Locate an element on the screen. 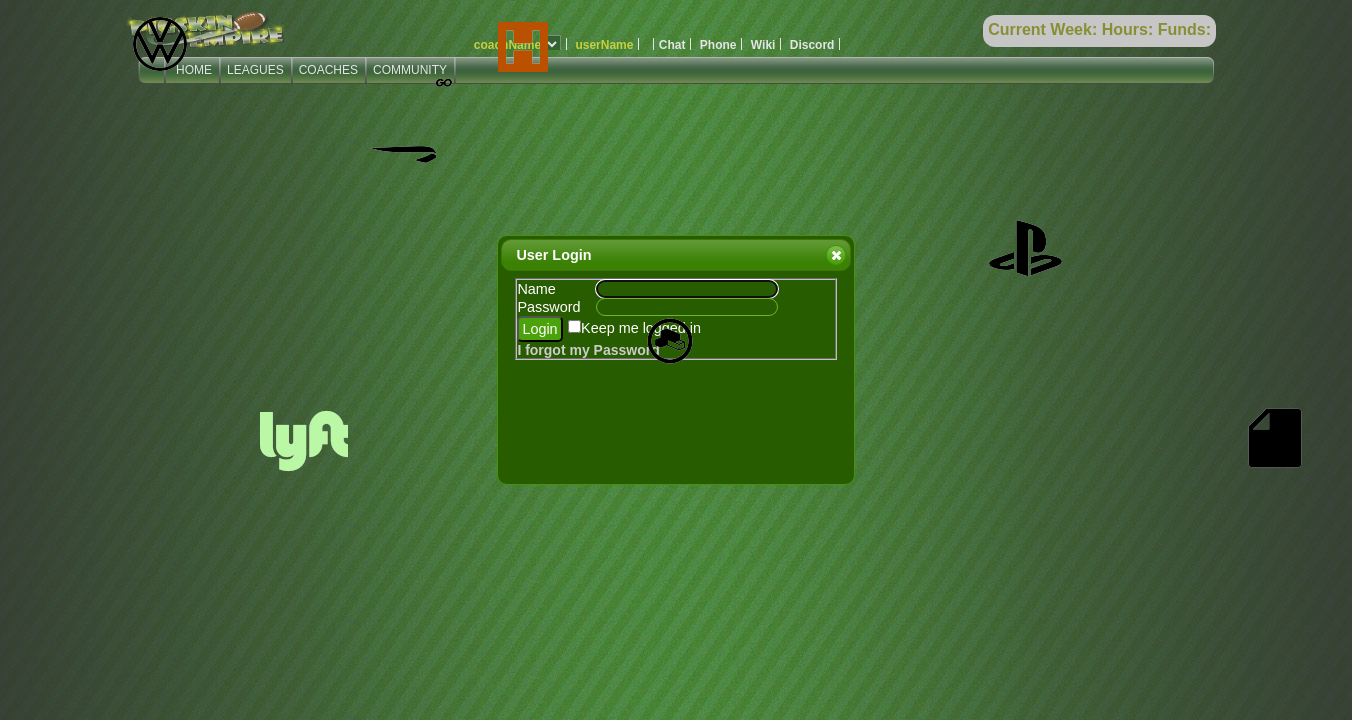 The image size is (1352, 720). volkswagen brand logo is located at coordinates (160, 44).